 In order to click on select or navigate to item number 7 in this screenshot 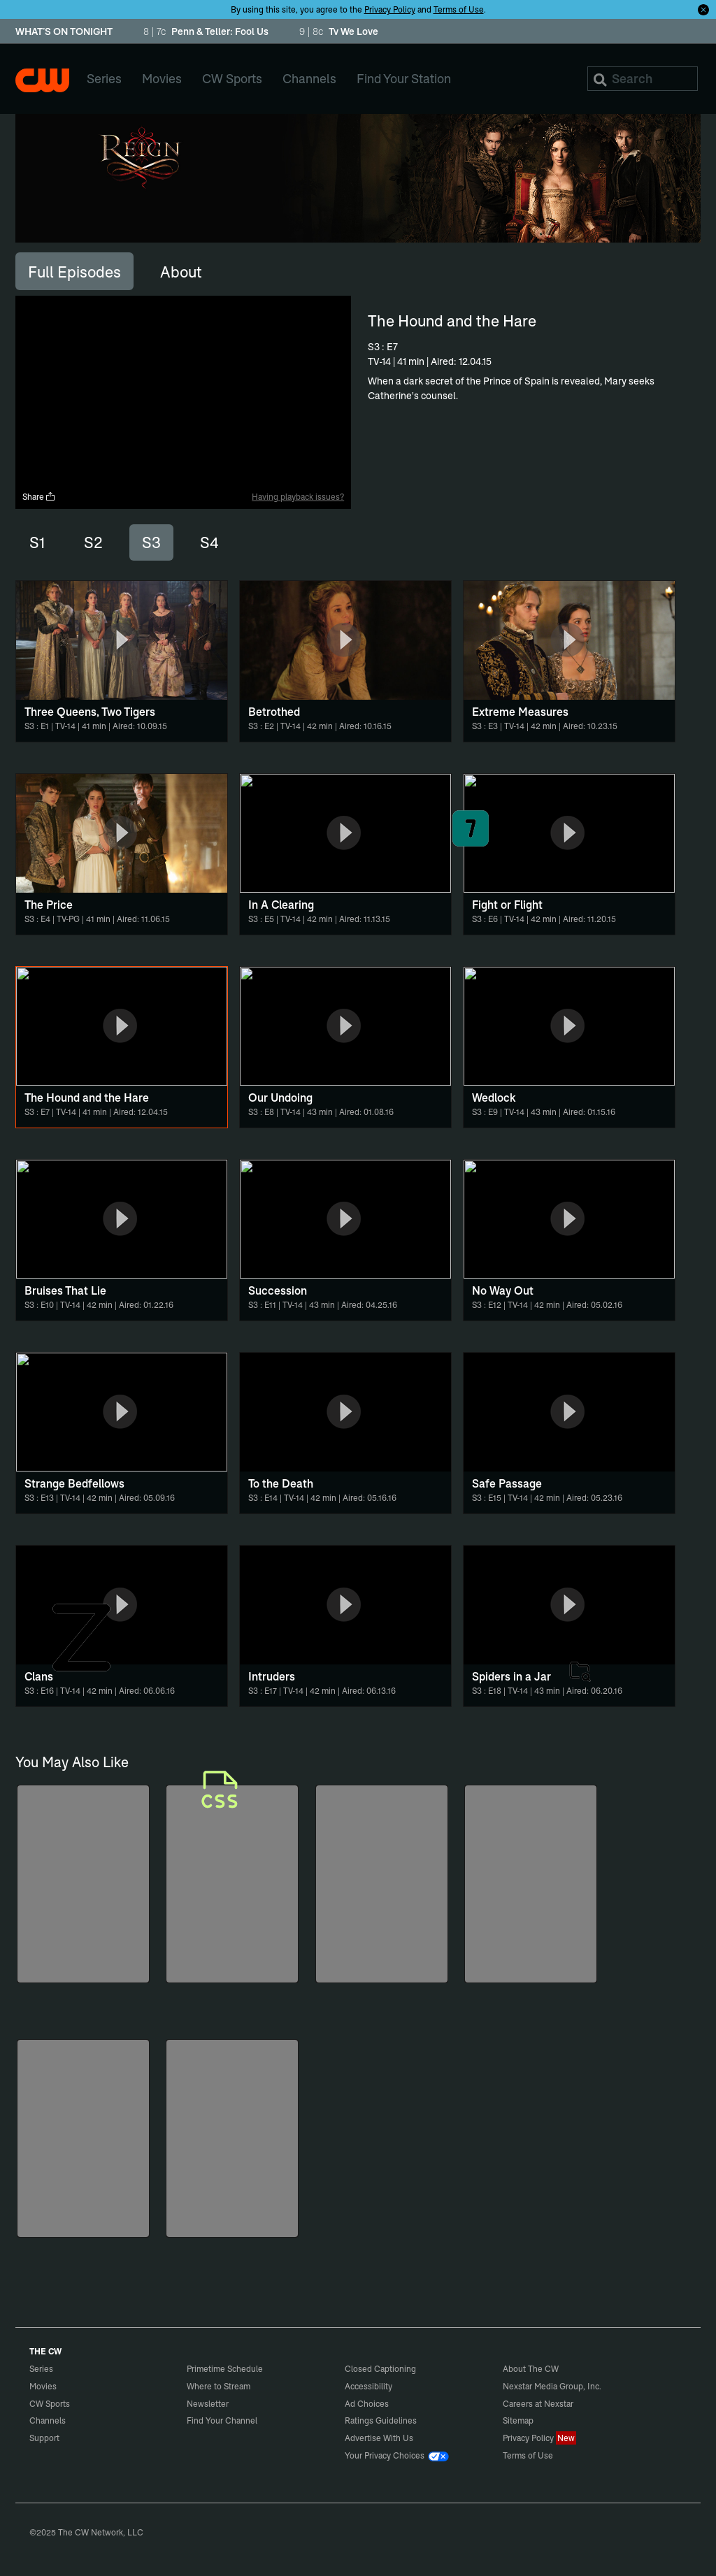, I will do `click(471, 828)`.